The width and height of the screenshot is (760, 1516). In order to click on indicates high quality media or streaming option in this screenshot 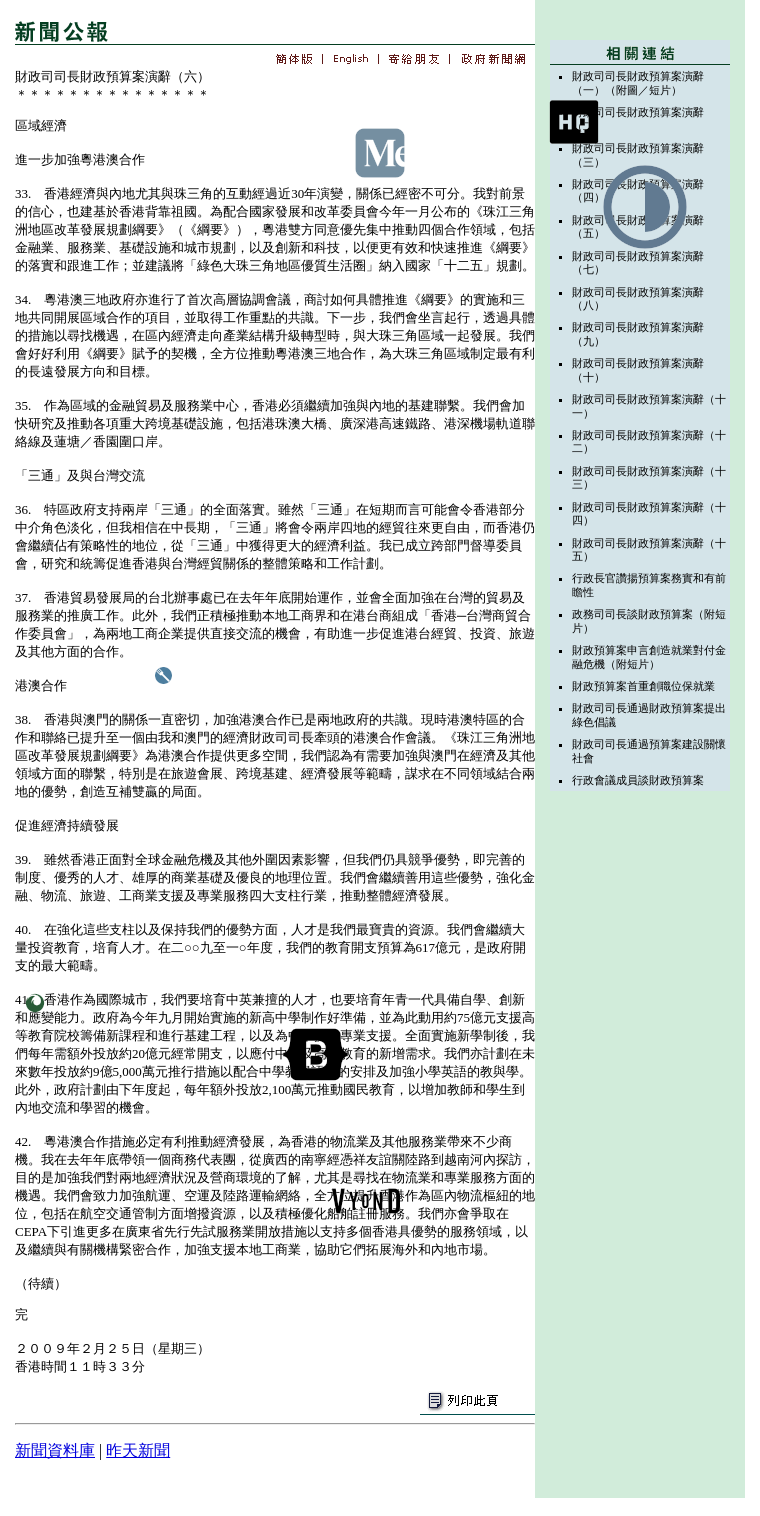, I will do `click(574, 122)`.